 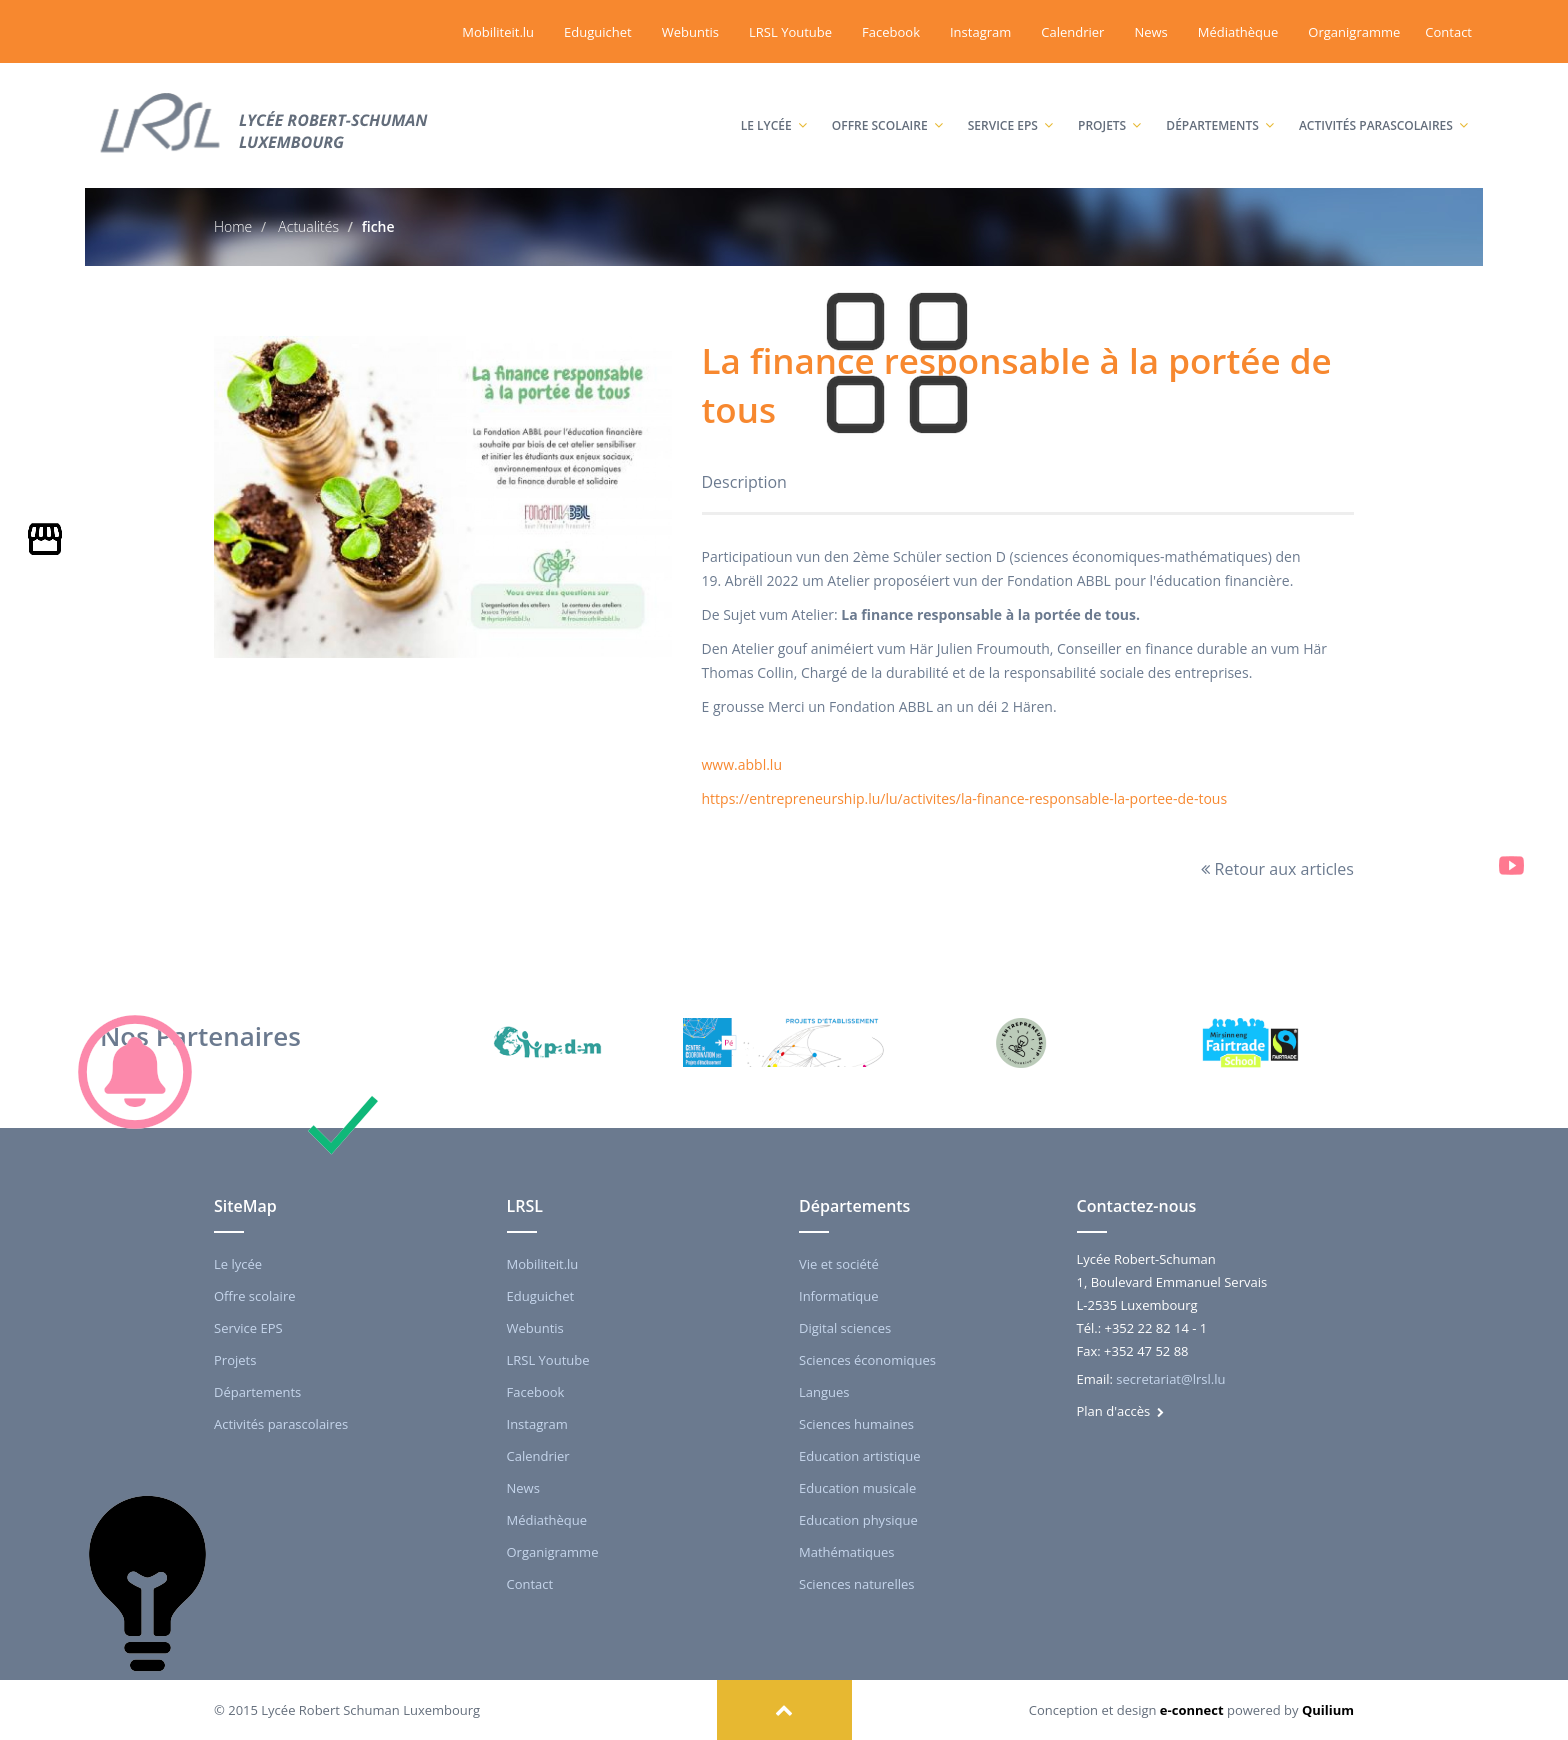 What do you see at coordinates (147, 1583) in the screenshot?
I see `view tips or suggestions` at bounding box center [147, 1583].